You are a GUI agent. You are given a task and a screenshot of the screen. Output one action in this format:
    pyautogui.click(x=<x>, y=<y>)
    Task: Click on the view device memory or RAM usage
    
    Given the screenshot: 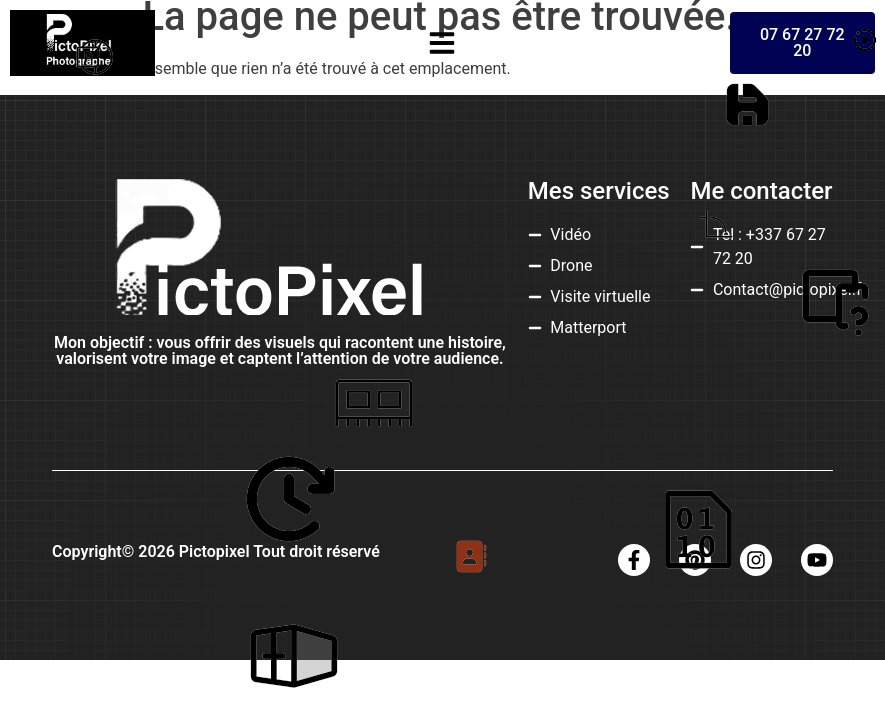 What is the action you would take?
    pyautogui.click(x=374, y=402)
    